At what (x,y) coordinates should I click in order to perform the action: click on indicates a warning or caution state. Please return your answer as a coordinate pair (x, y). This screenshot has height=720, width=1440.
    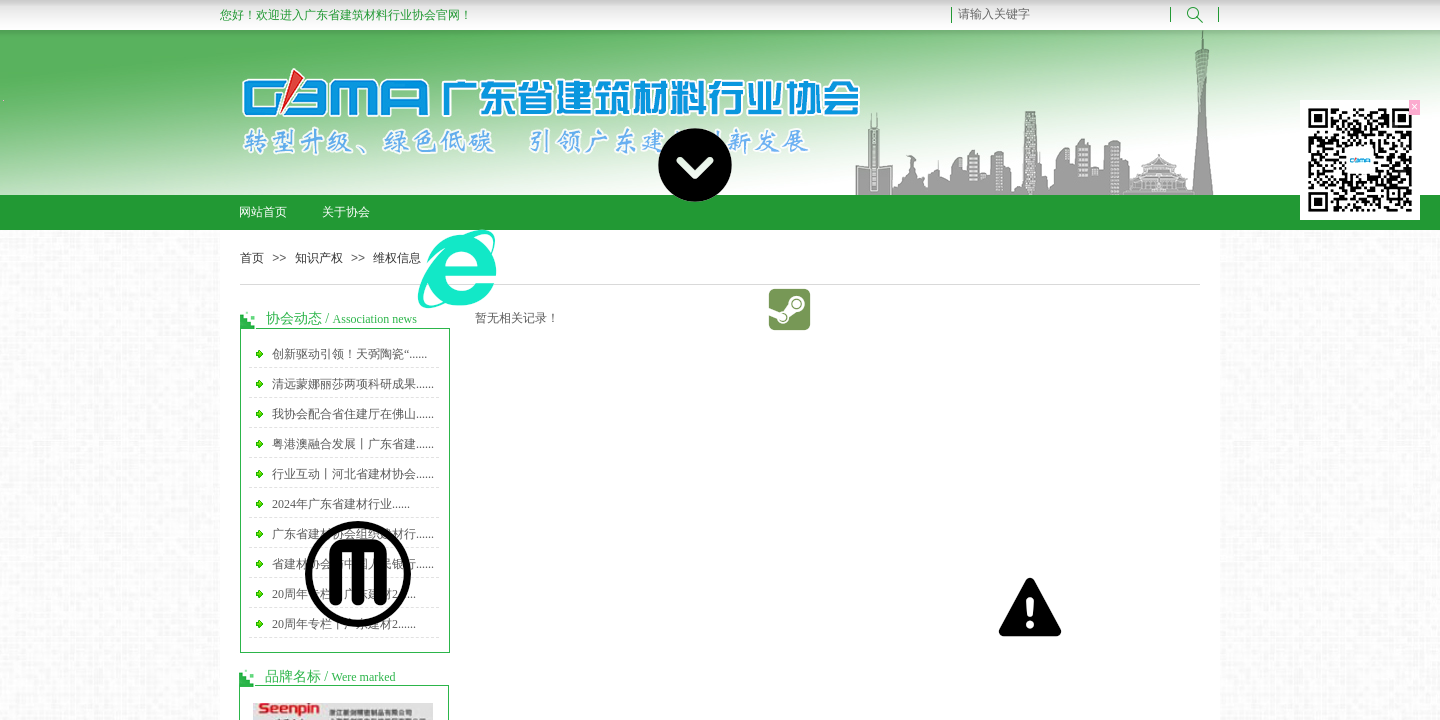
    Looking at the image, I should click on (1030, 609).